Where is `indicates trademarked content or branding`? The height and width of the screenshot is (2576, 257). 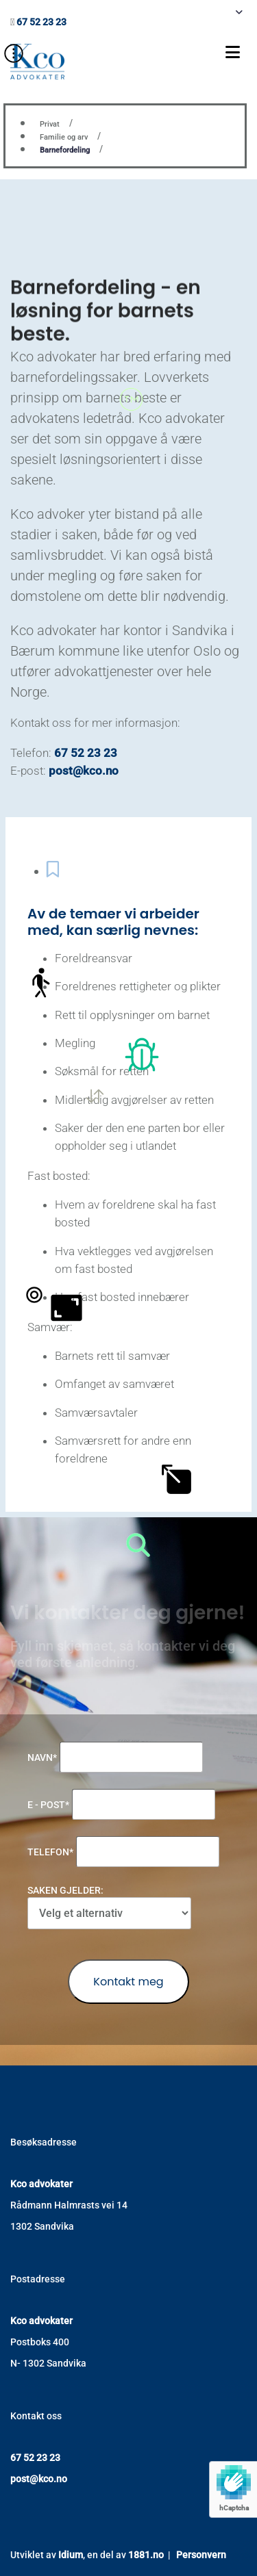
indicates trademarked content or branding is located at coordinates (131, 399).